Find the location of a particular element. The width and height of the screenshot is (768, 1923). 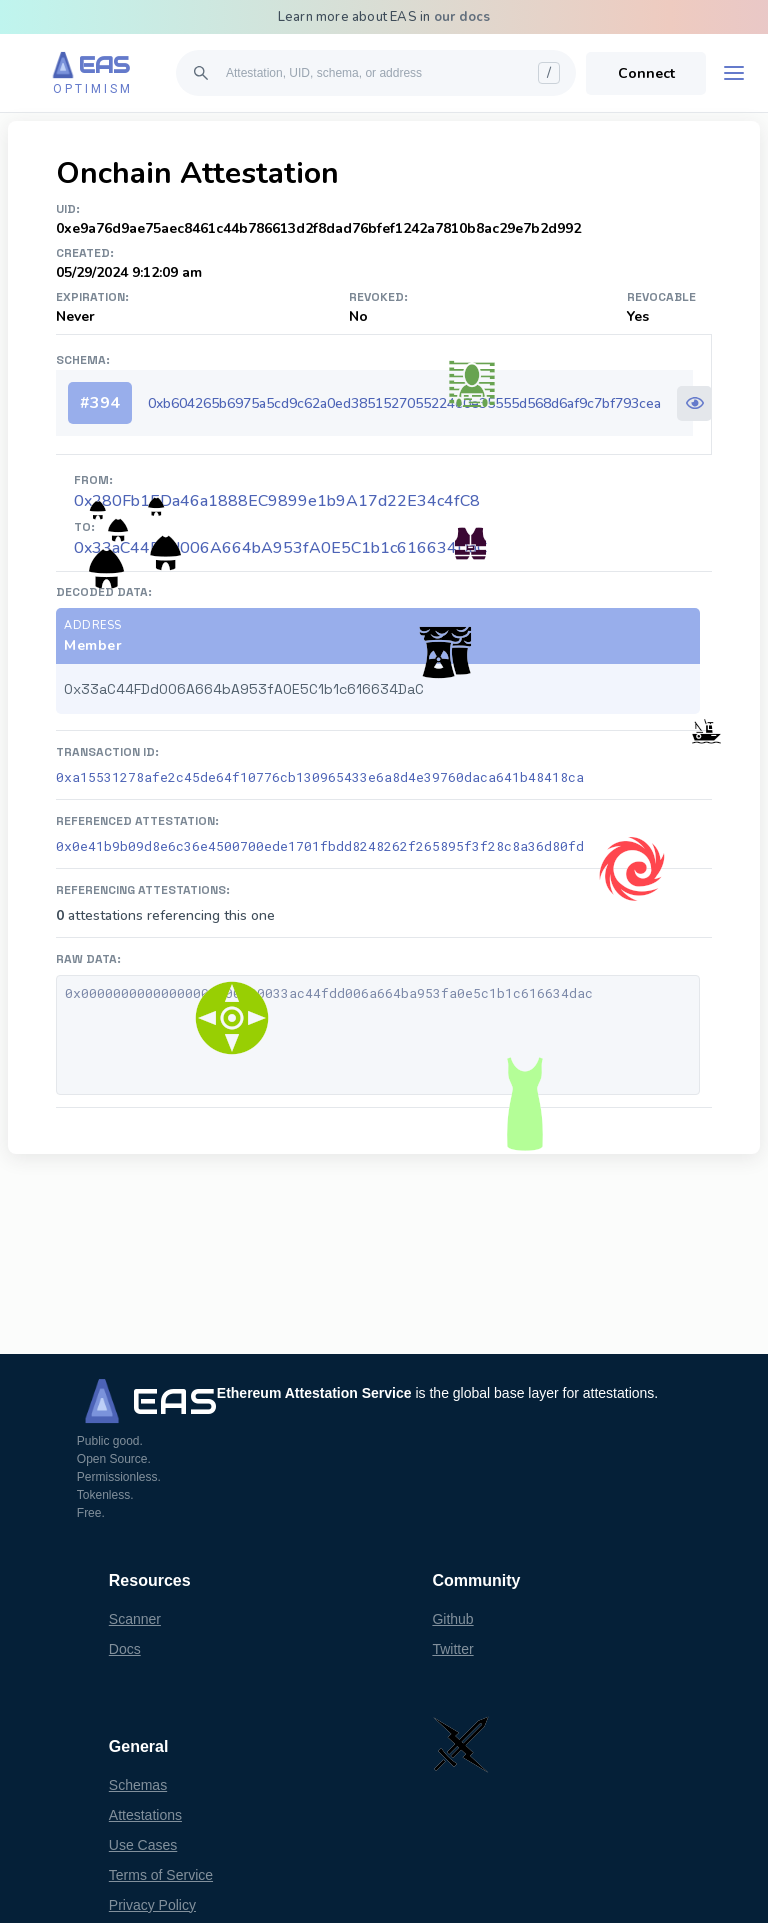

browse women's clothing or dresses is located at coordinates (525, 1104).